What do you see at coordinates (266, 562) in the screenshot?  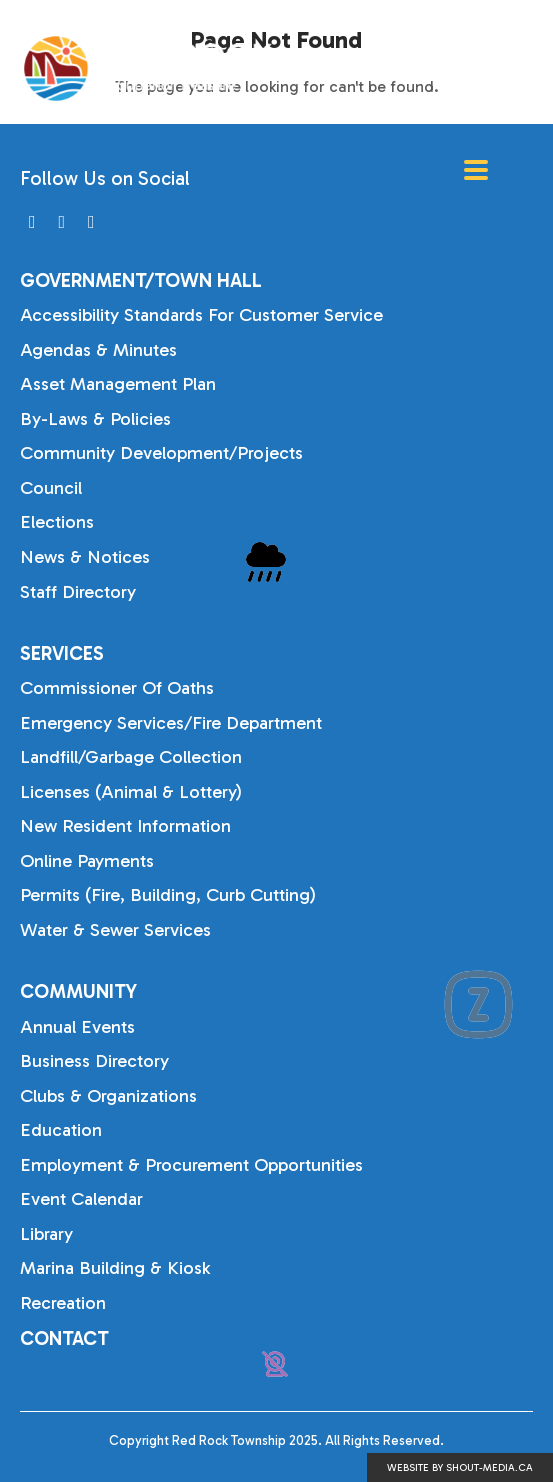 I see `indicates heavy rain or stormy weather conditions` at bounding box center [266, 562].